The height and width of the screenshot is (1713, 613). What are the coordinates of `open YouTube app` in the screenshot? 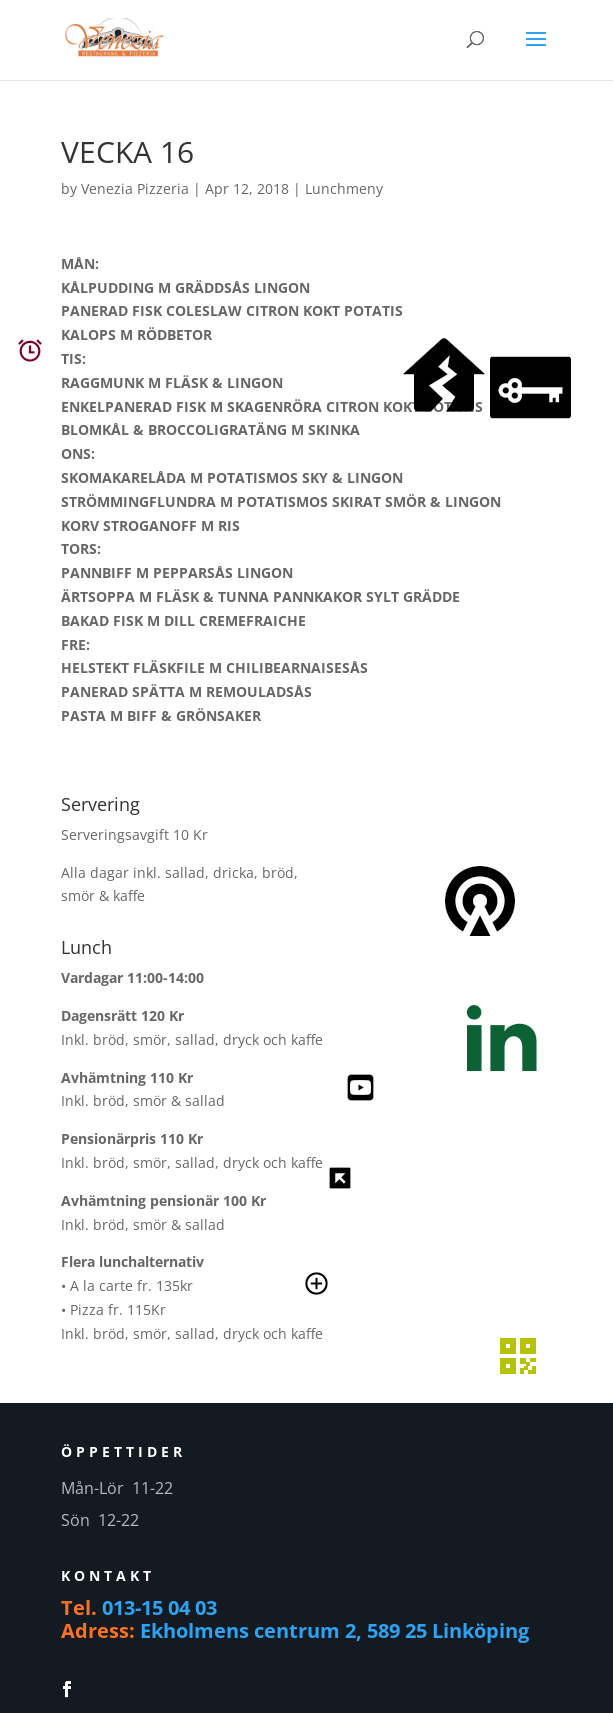 It's located at (360, 1087).